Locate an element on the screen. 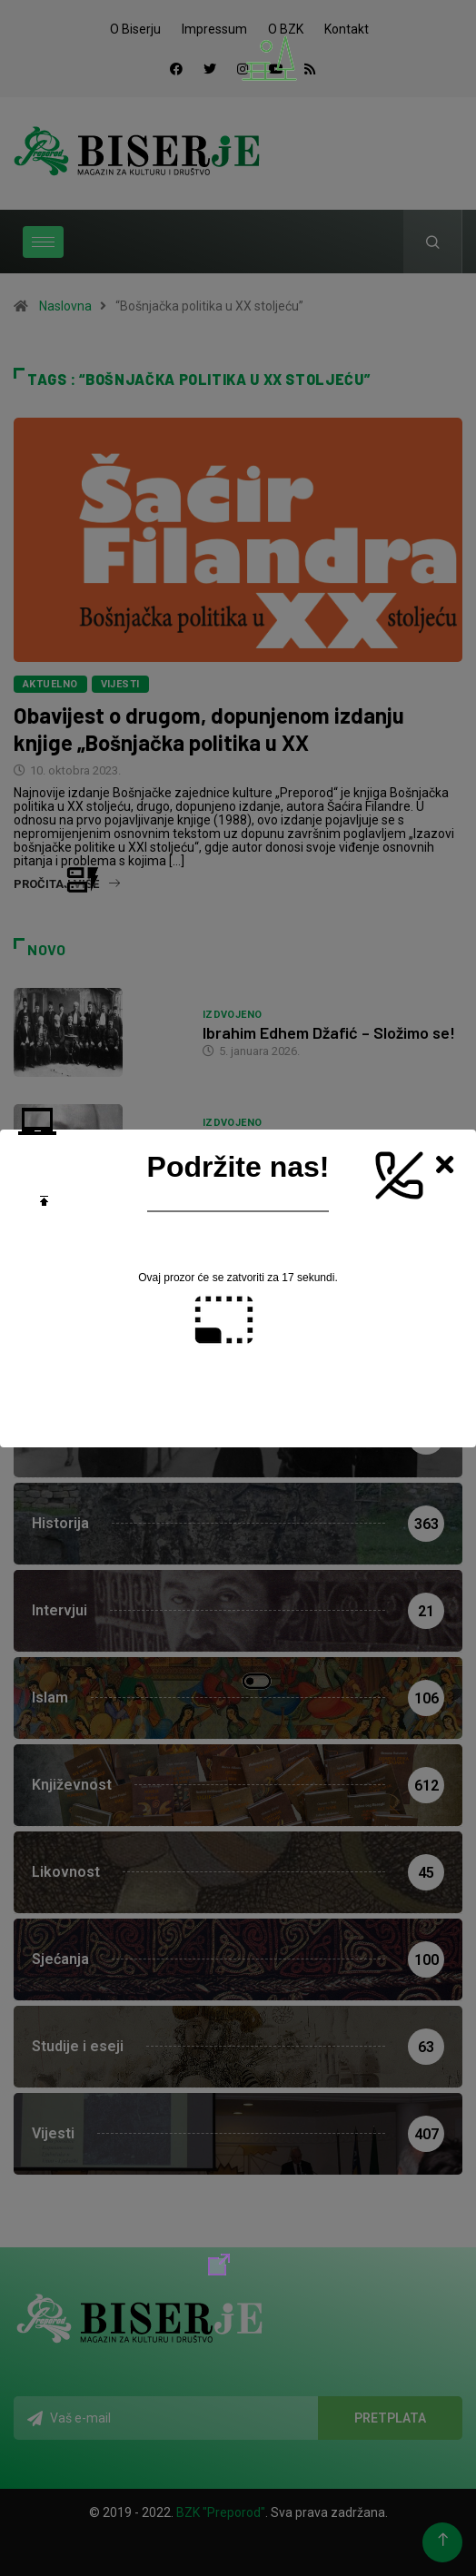  toggle switch in the off position is located at coordinates (256, 1681).